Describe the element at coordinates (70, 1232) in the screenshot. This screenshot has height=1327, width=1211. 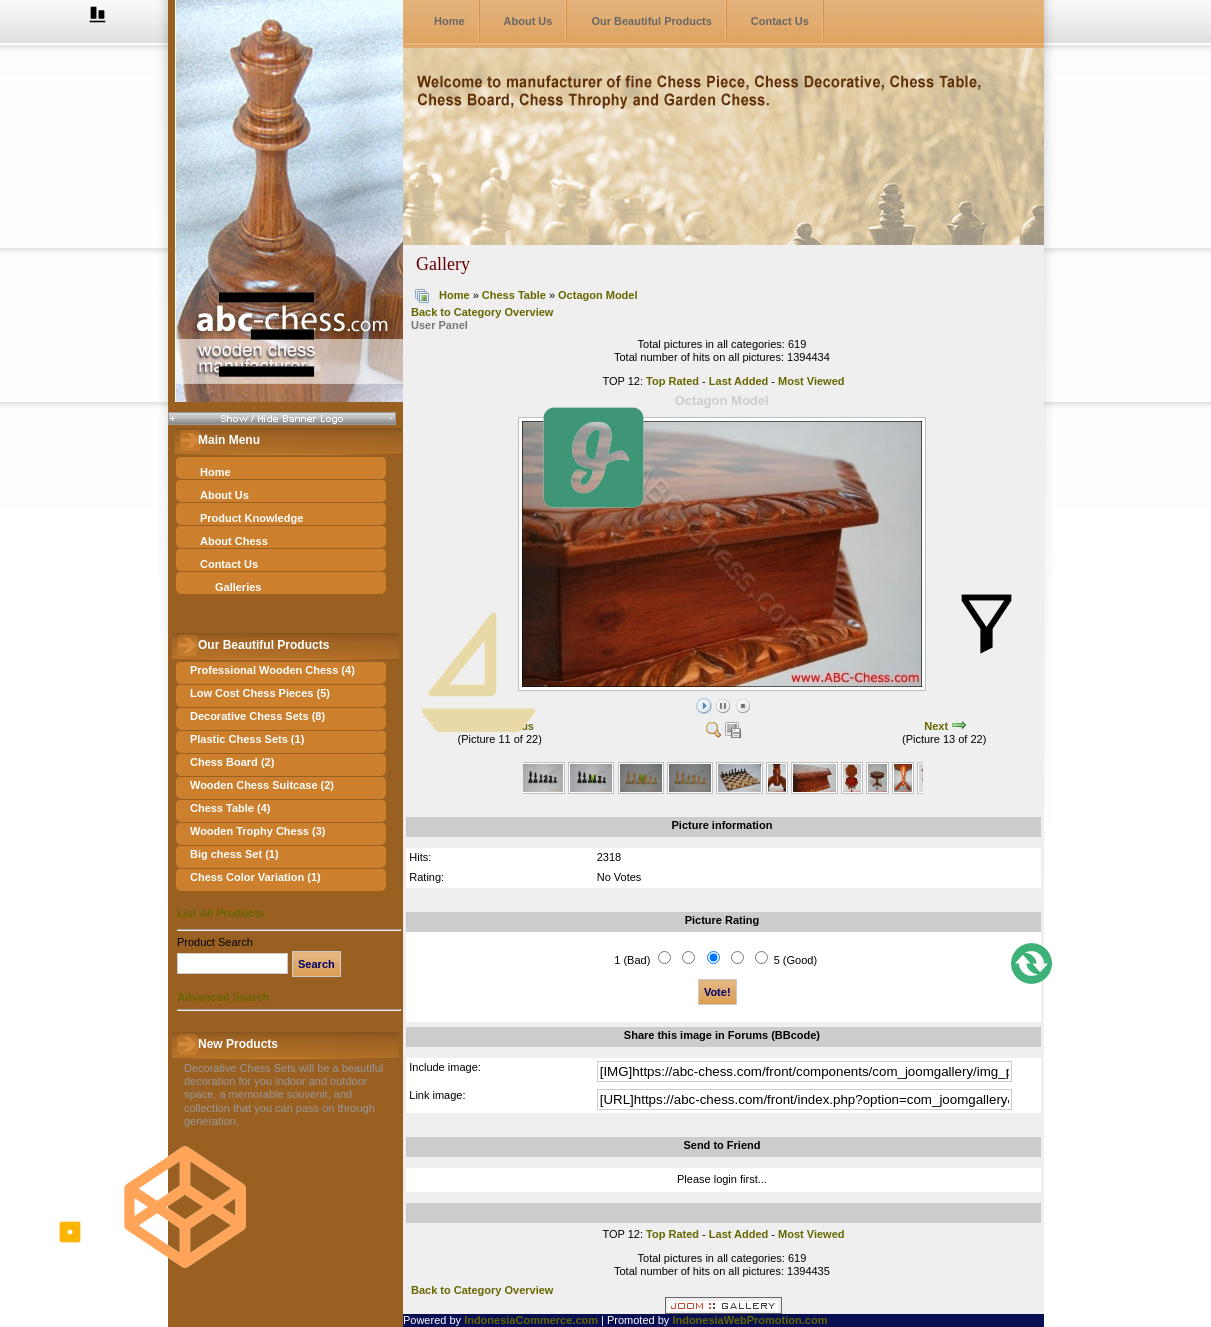
I see `roll the dice or generate a random result` at that location.